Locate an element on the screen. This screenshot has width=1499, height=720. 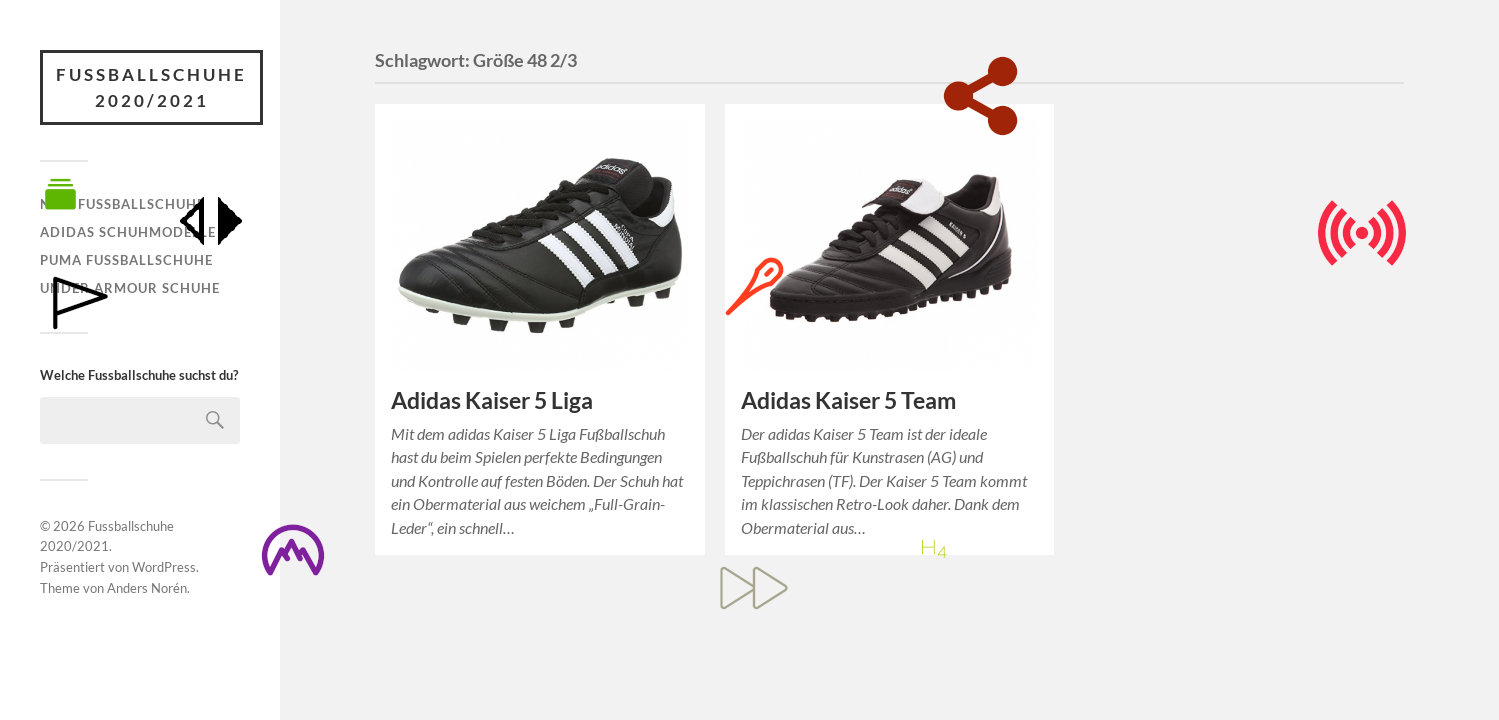
view stacked cards or layers is located at coordinates (60, 195).